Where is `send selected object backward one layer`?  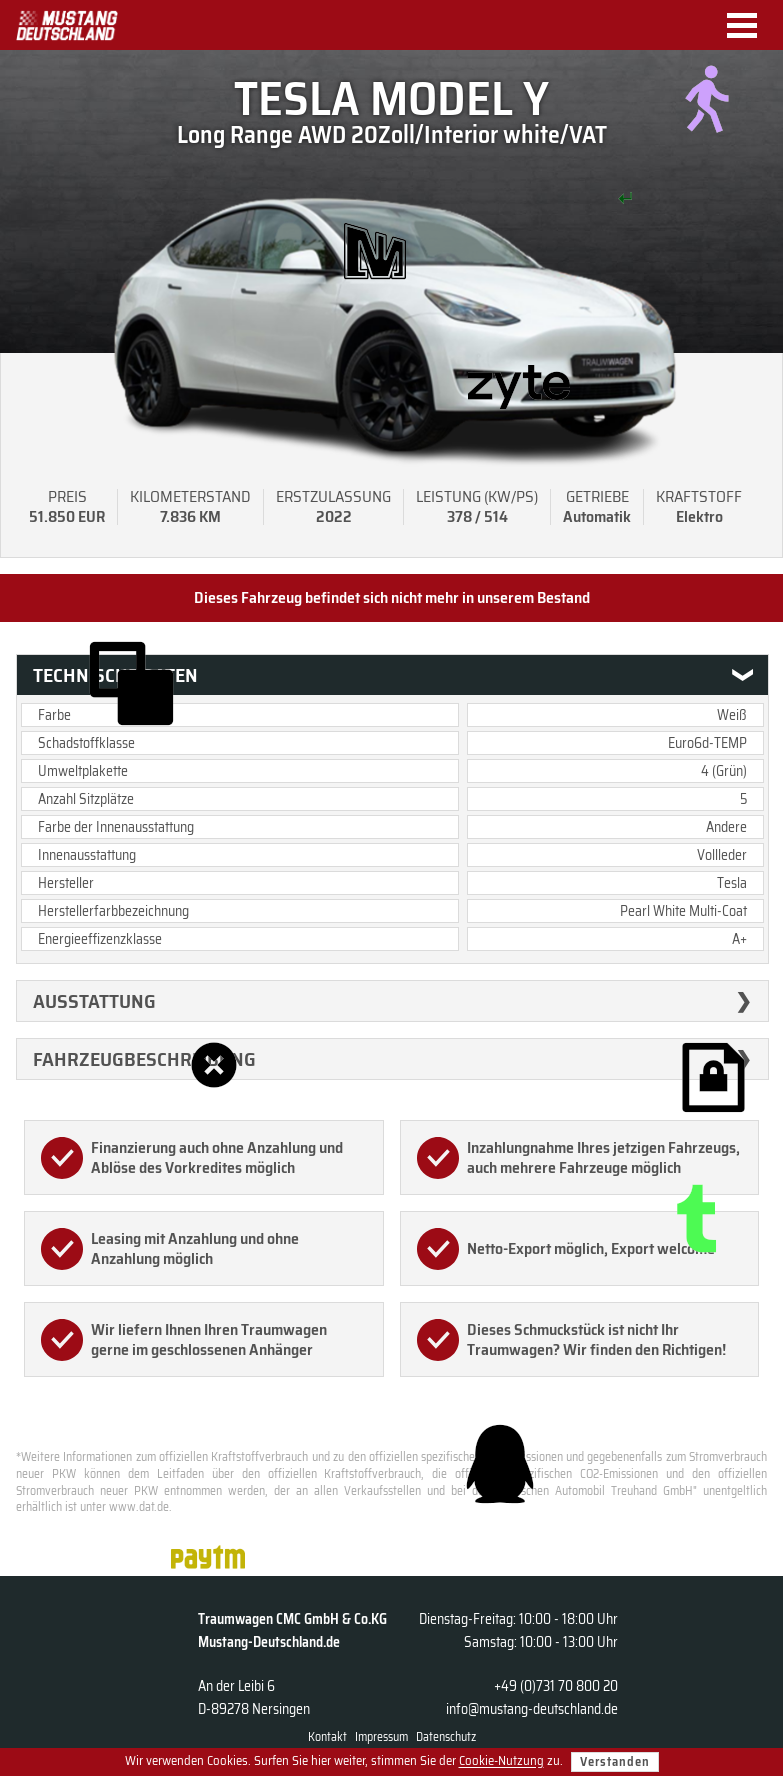 send selected object backward one layer is located at coordinates (131, 683).